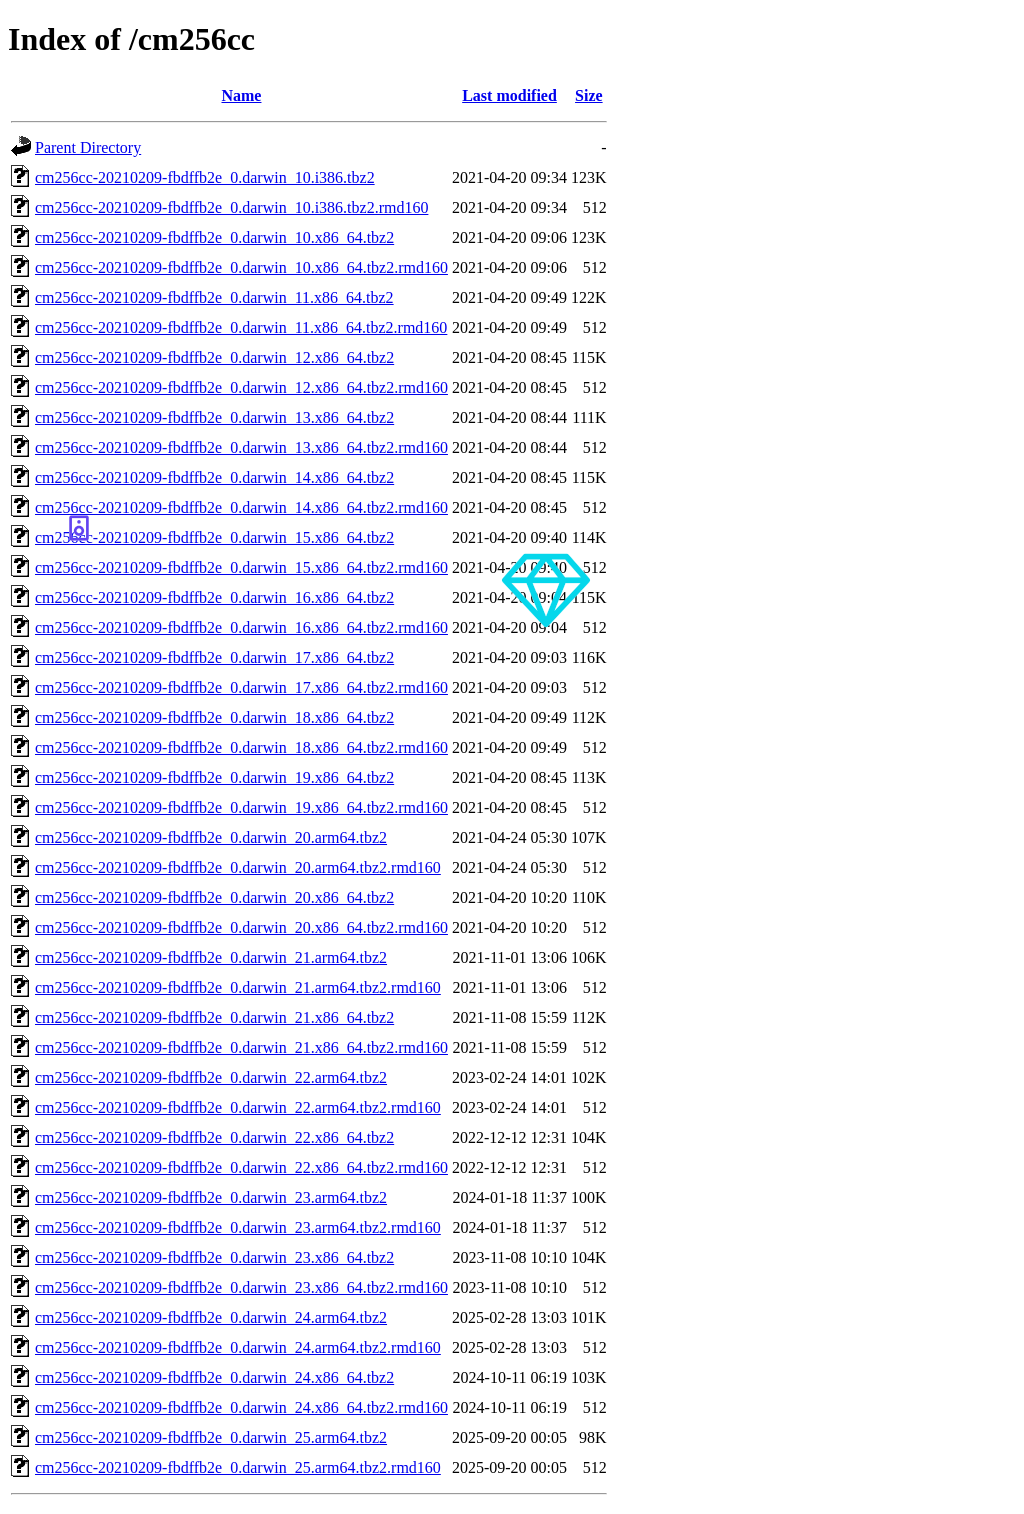  I want to click on access audio or speaker settings, so click(79, 528).